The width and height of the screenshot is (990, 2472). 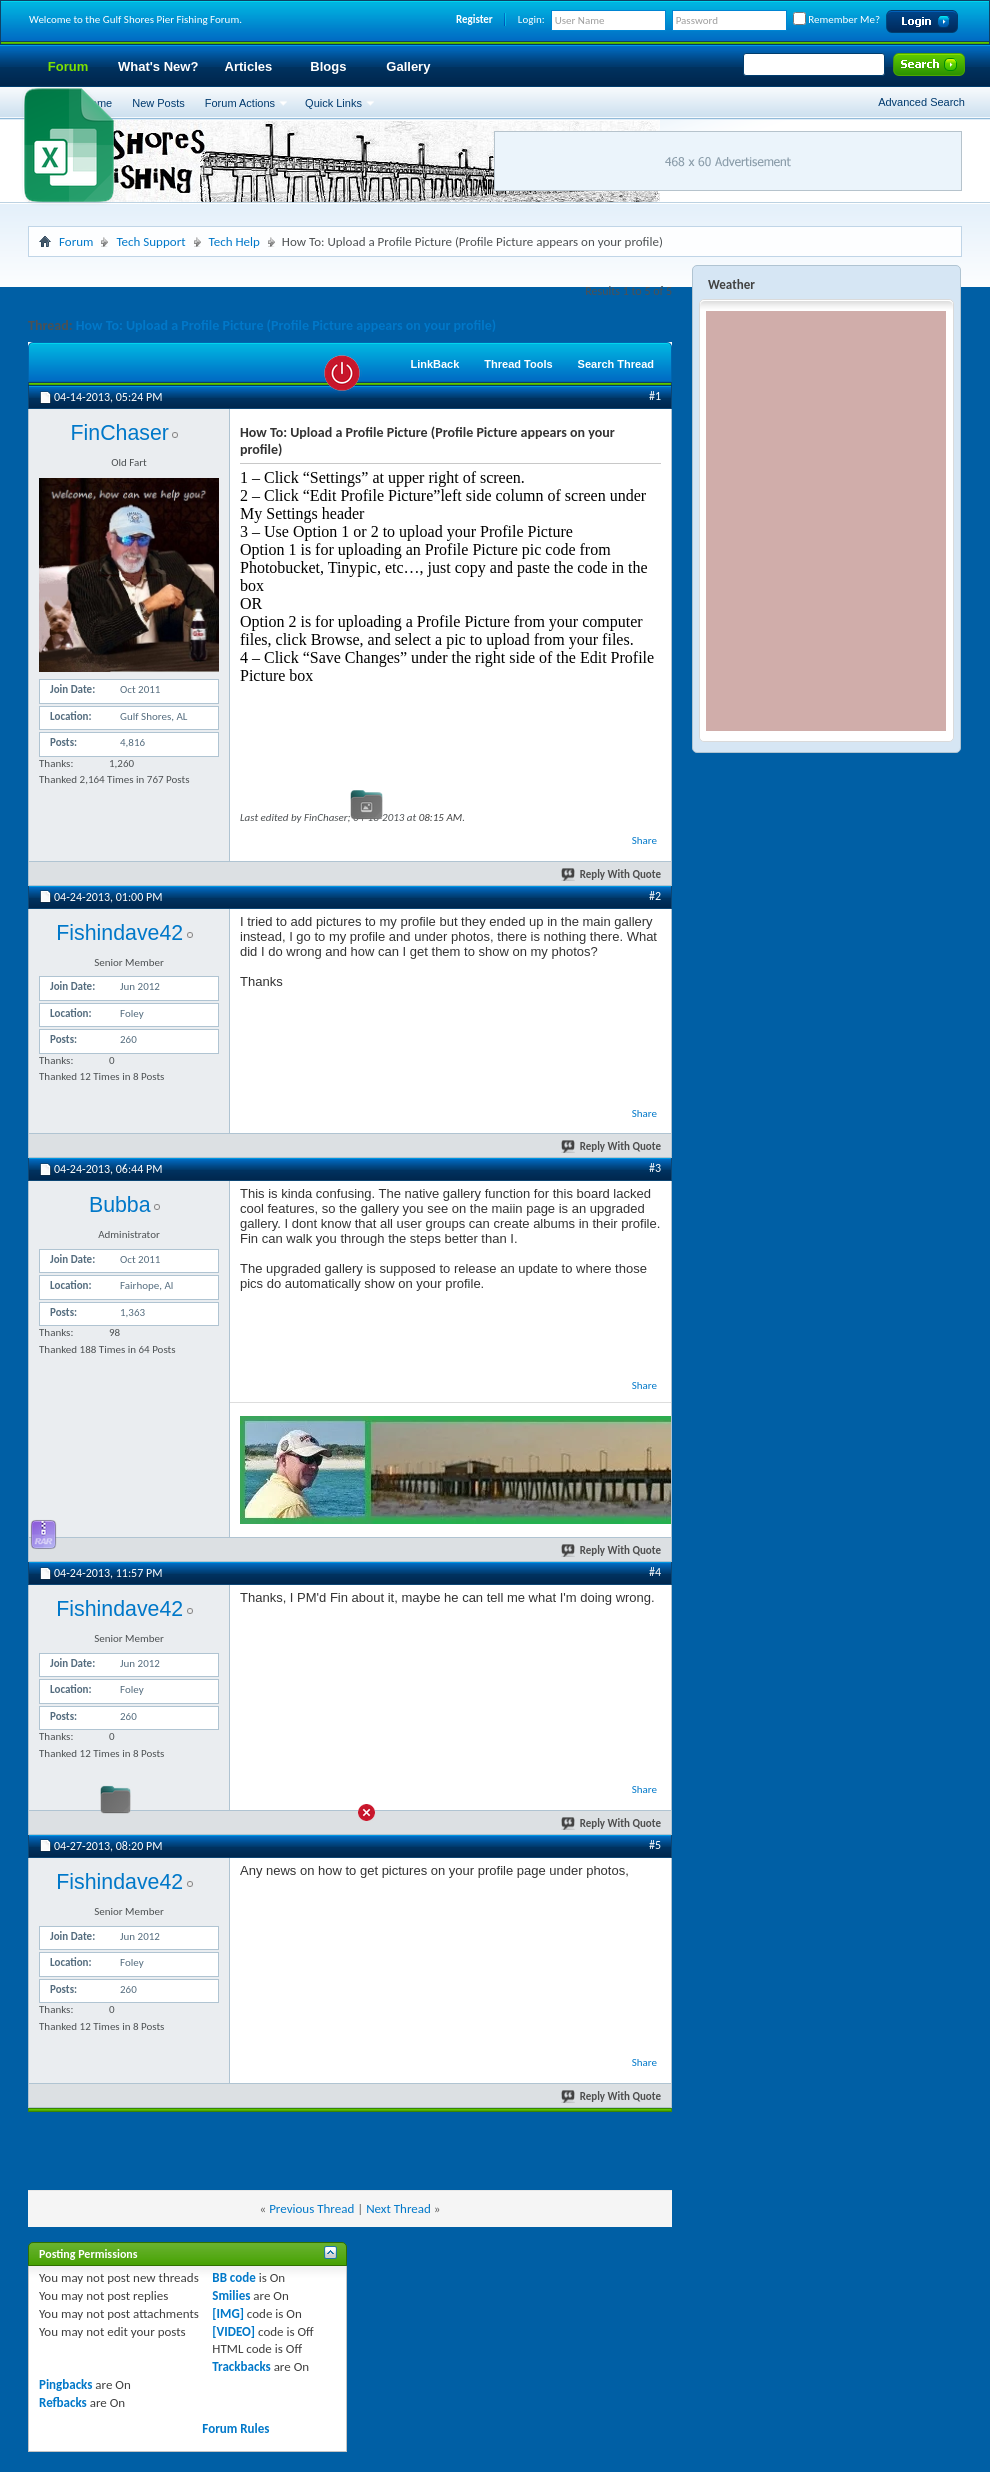 What do you see at coordinates (342, 373) in the screenshot?
I see `shut down the system` at bounding box center [342, 373].